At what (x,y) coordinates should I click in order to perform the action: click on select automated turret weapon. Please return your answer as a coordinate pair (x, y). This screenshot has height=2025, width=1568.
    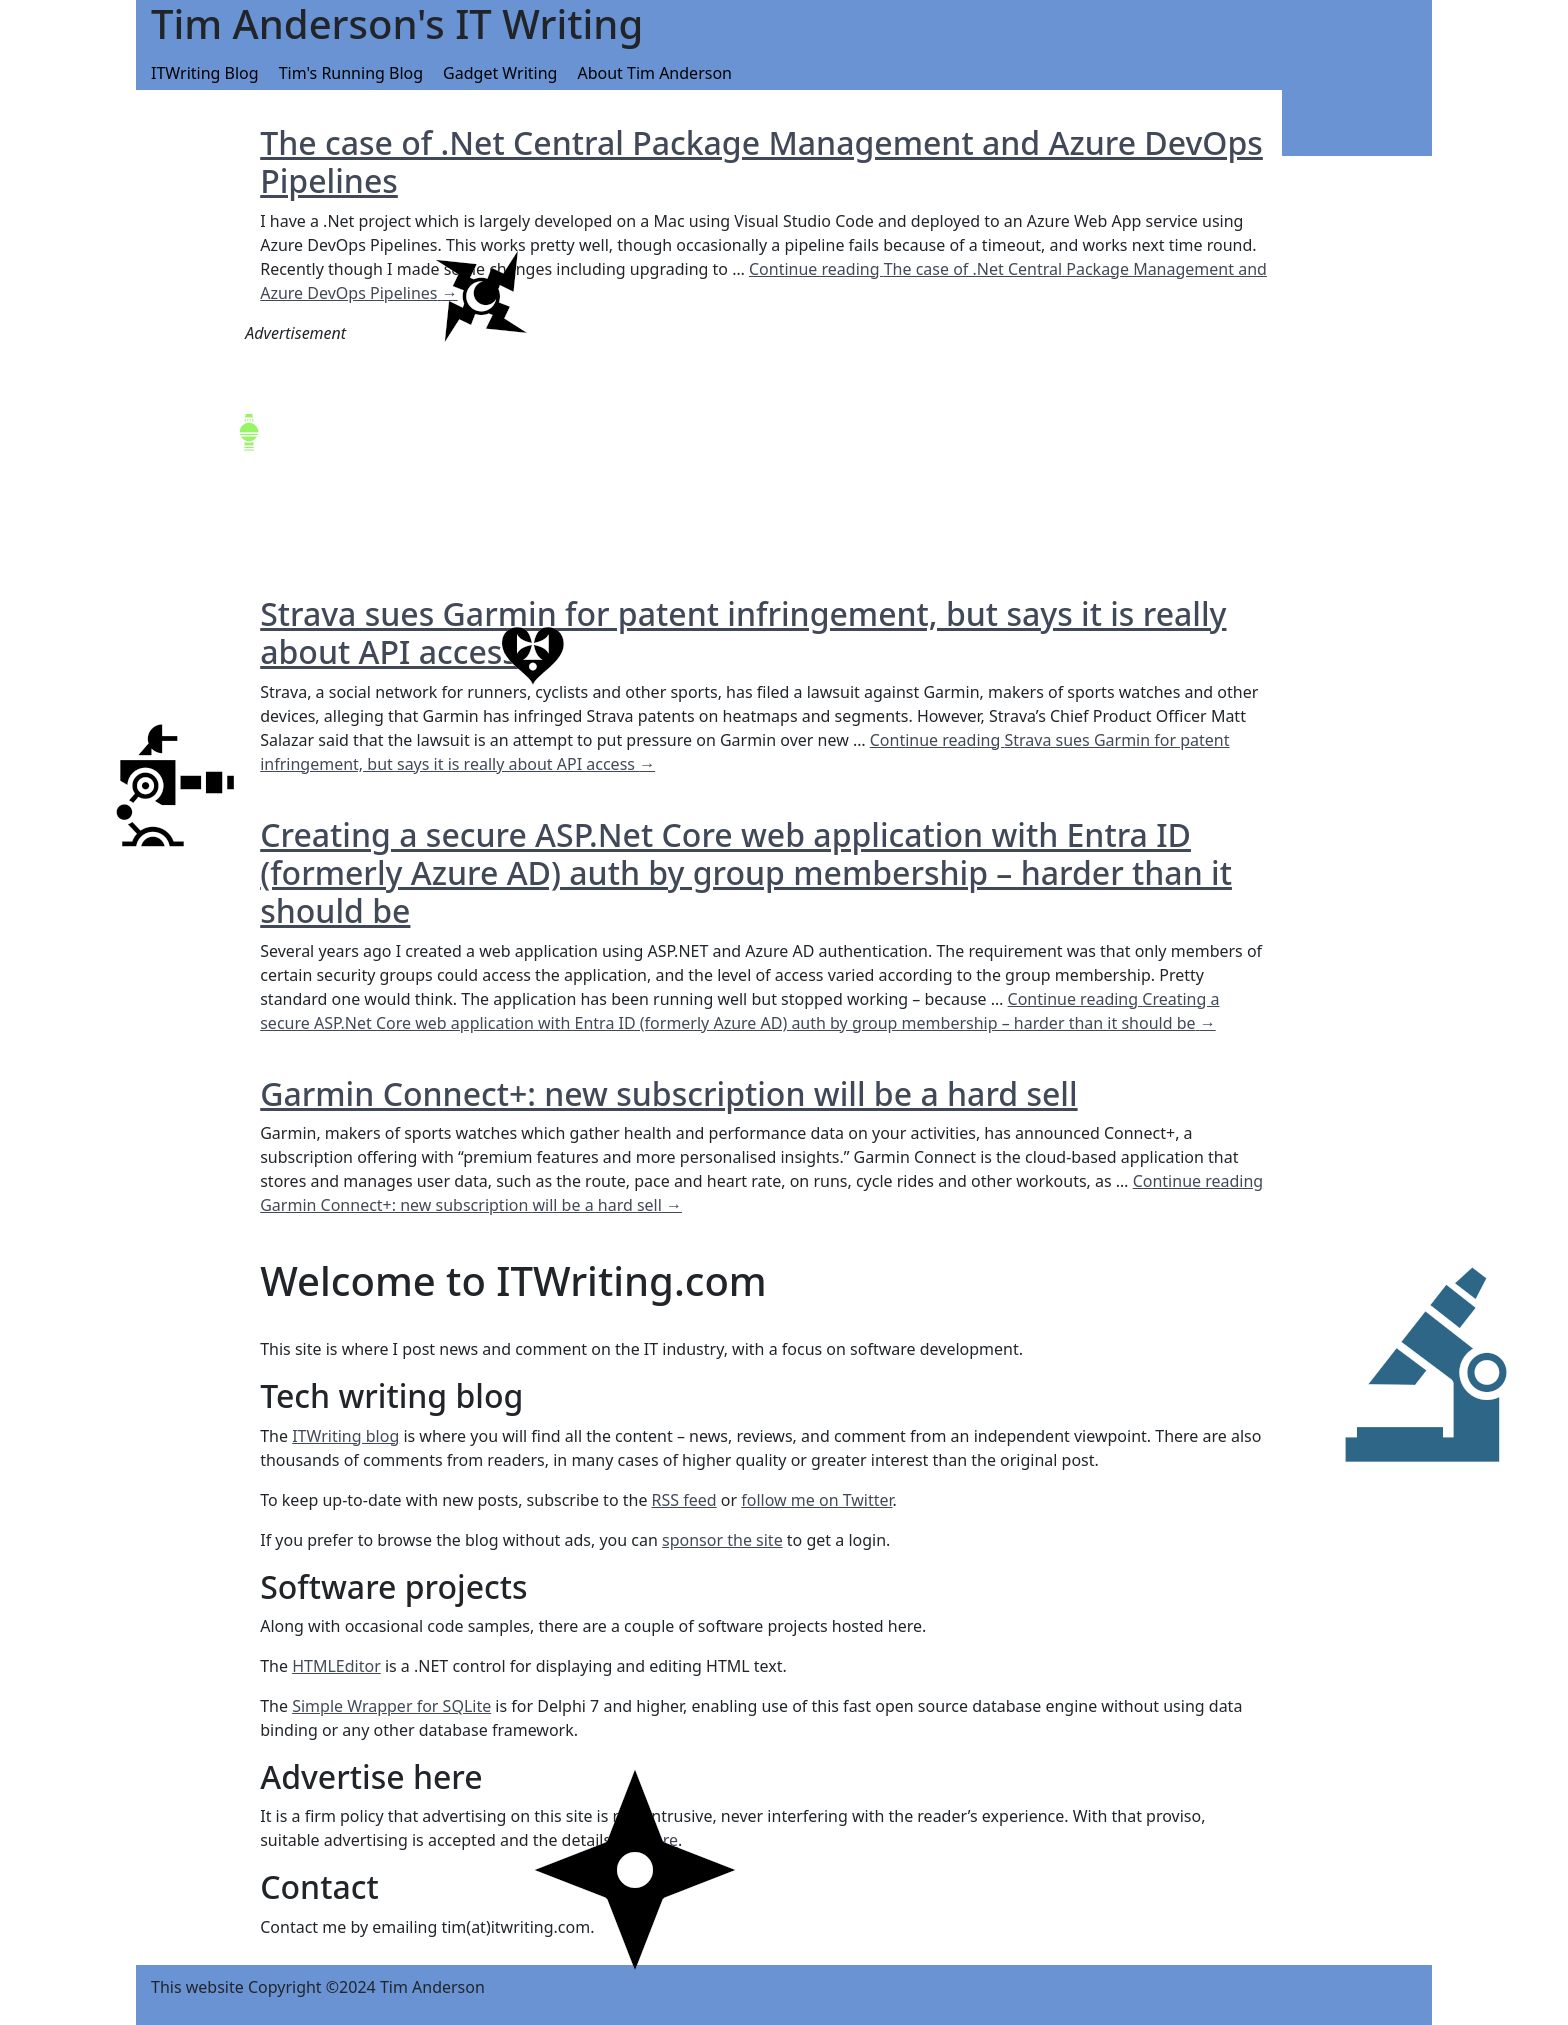
    Looking at the image, I should click on (174, 784).